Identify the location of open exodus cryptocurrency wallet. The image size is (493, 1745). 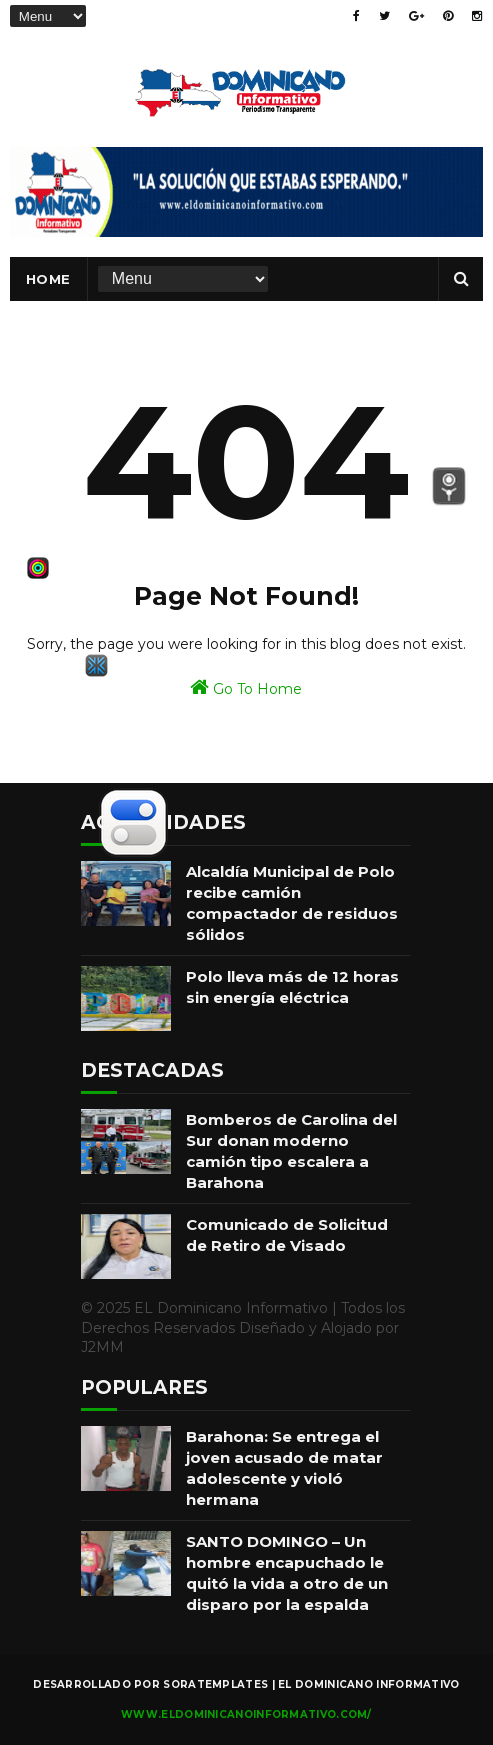
(96, 665).